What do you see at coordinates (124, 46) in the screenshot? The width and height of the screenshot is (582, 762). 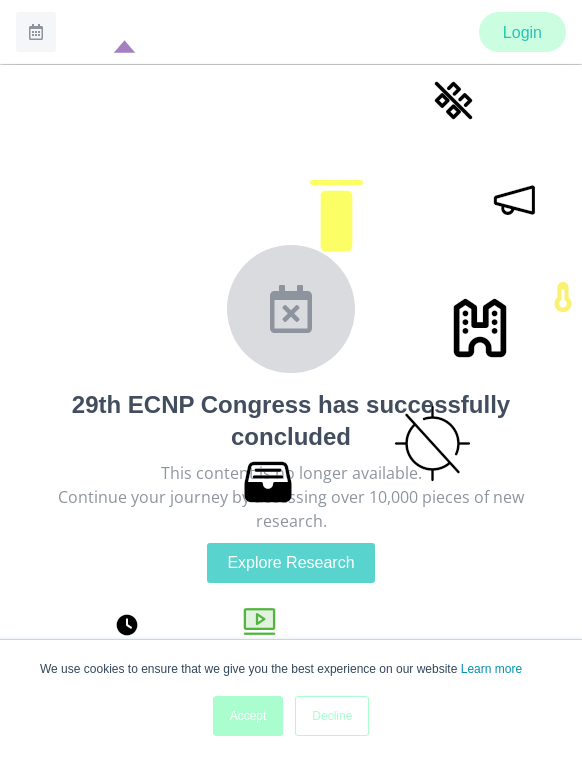 I see `collapse an expanded section or menu` at bounding box center [124, 46].